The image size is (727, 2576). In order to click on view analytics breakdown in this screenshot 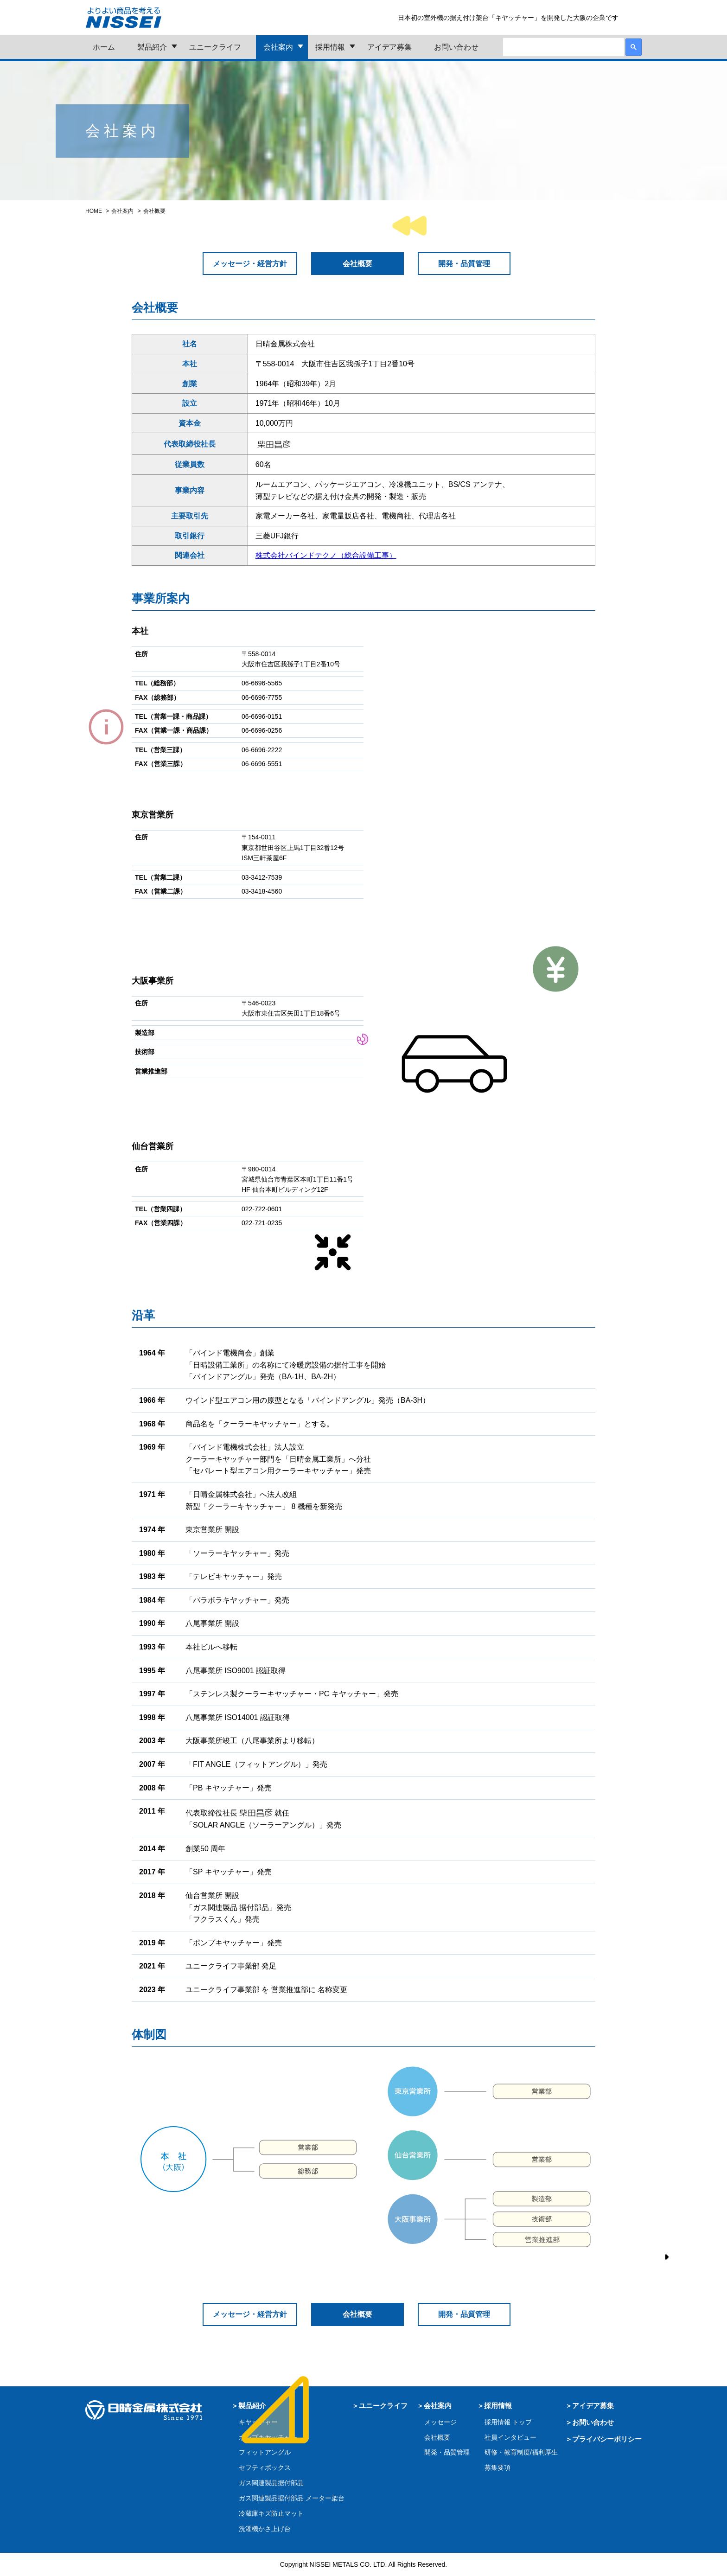, I will do `click(363, 1039)`.